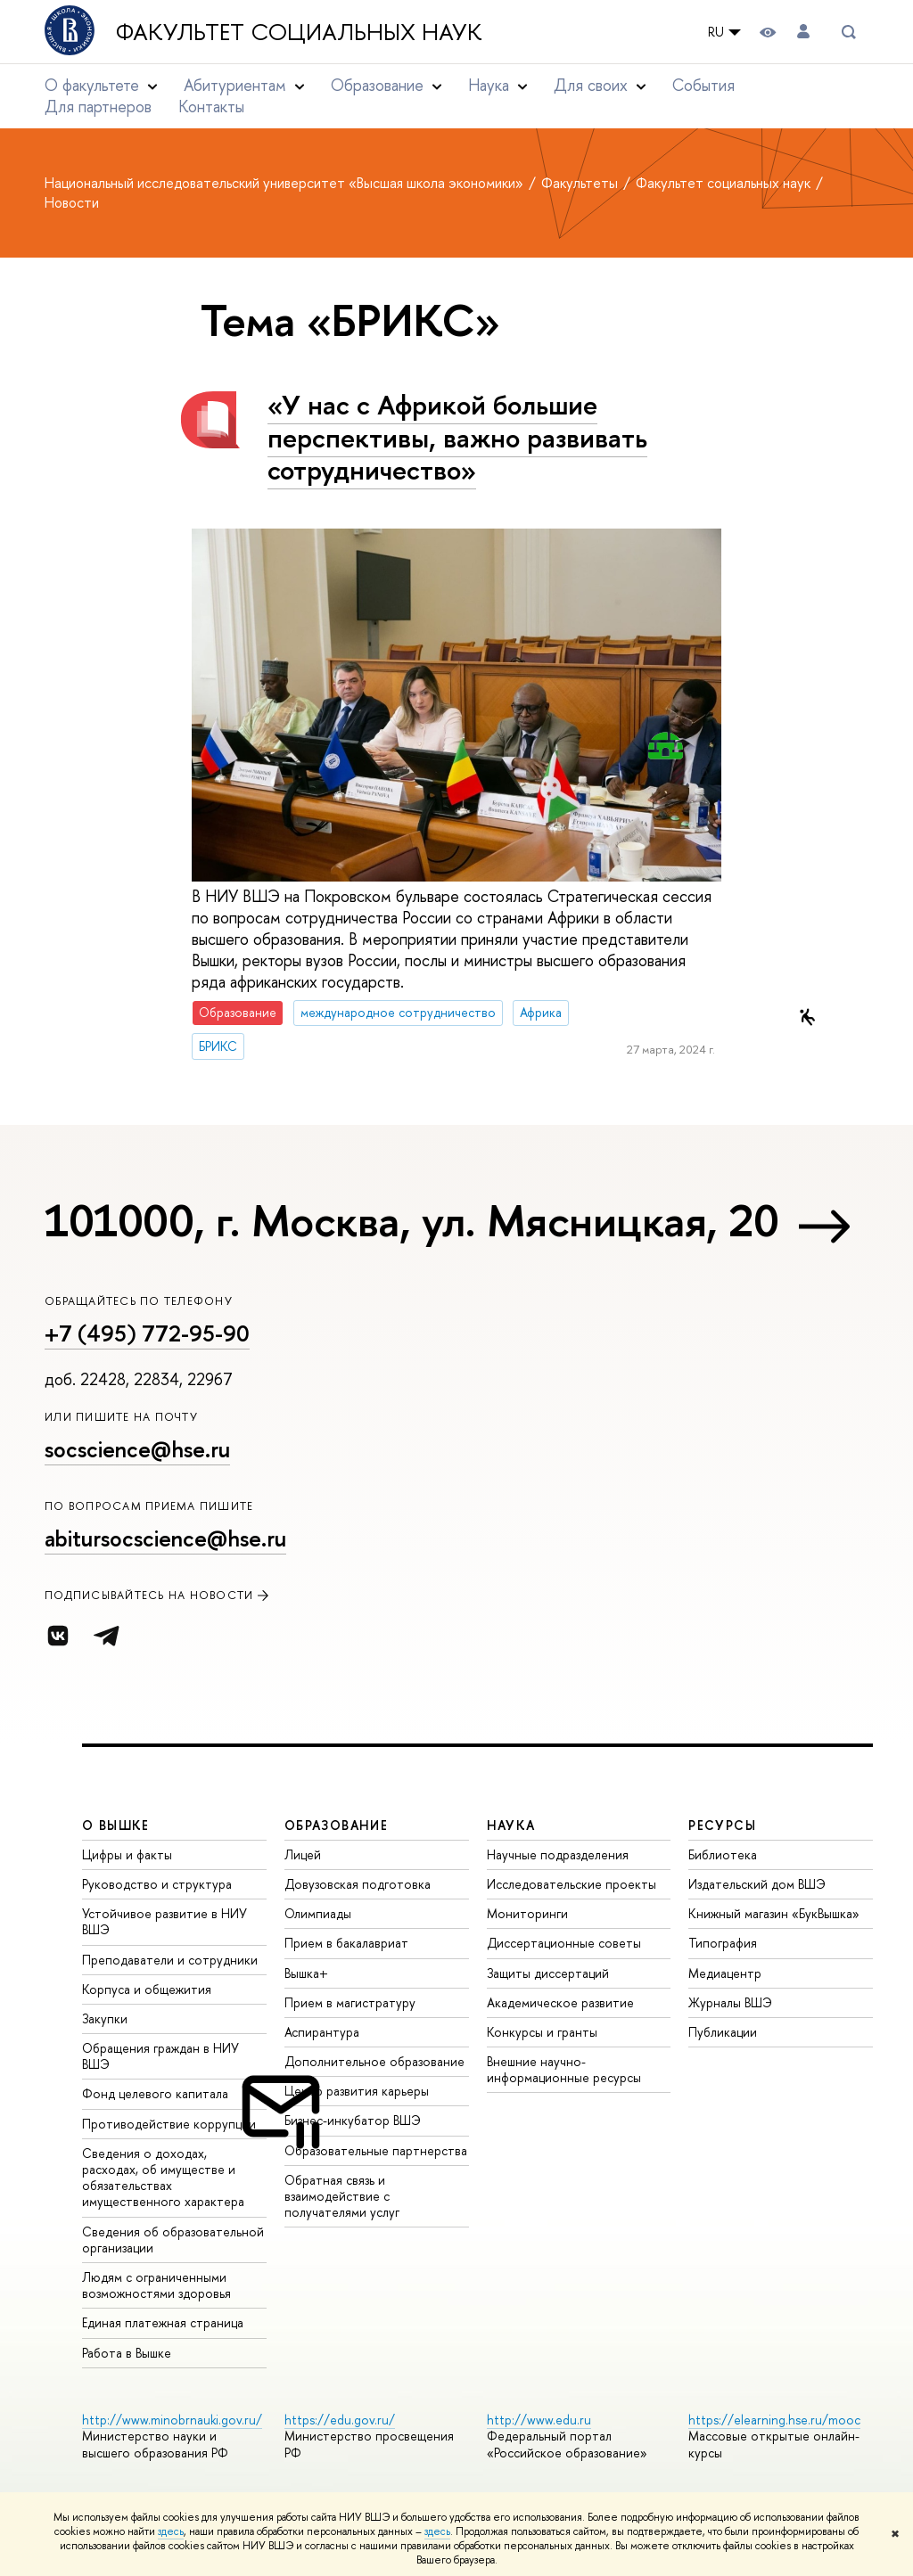 This screenshot has width=913, height=2576. I want to click on indicates cold weather or winter conditions, so click(665, 745).